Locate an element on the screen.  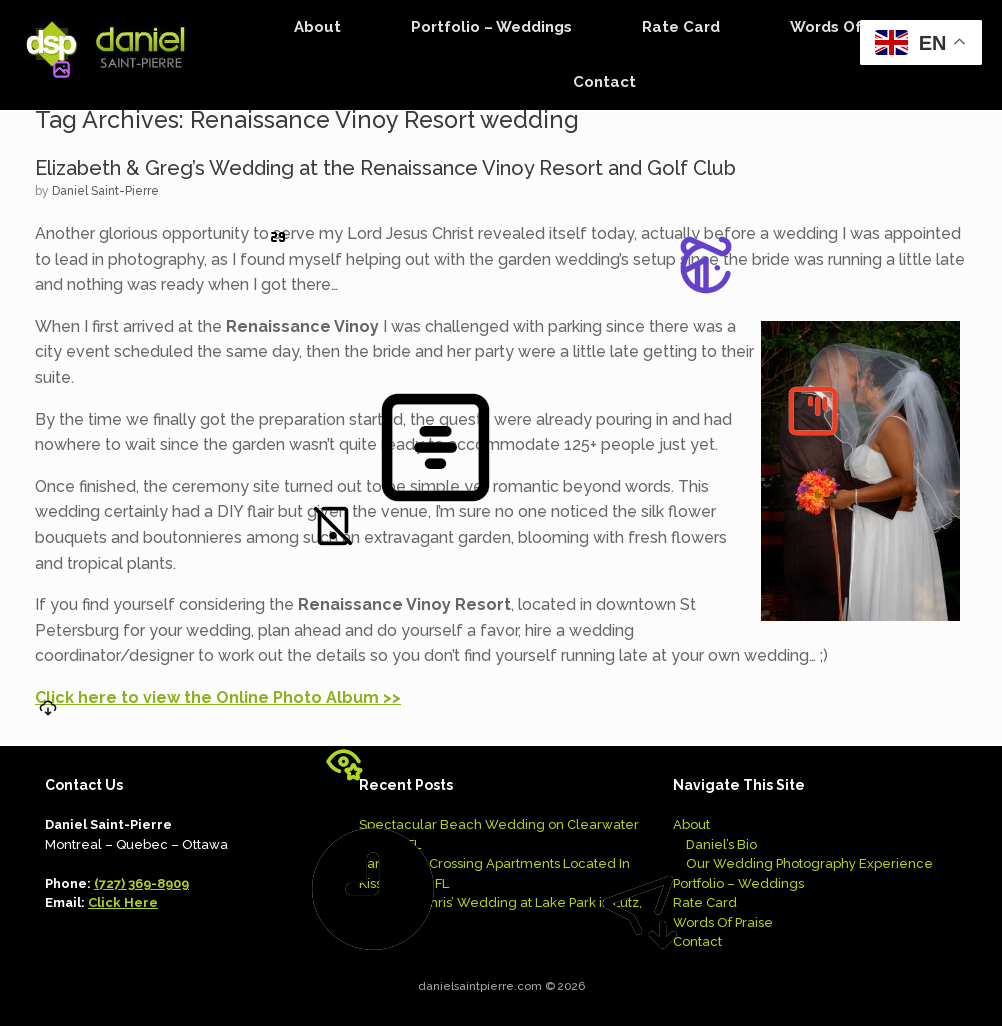
align content to top-right corner is located at coordinates (813, 411).